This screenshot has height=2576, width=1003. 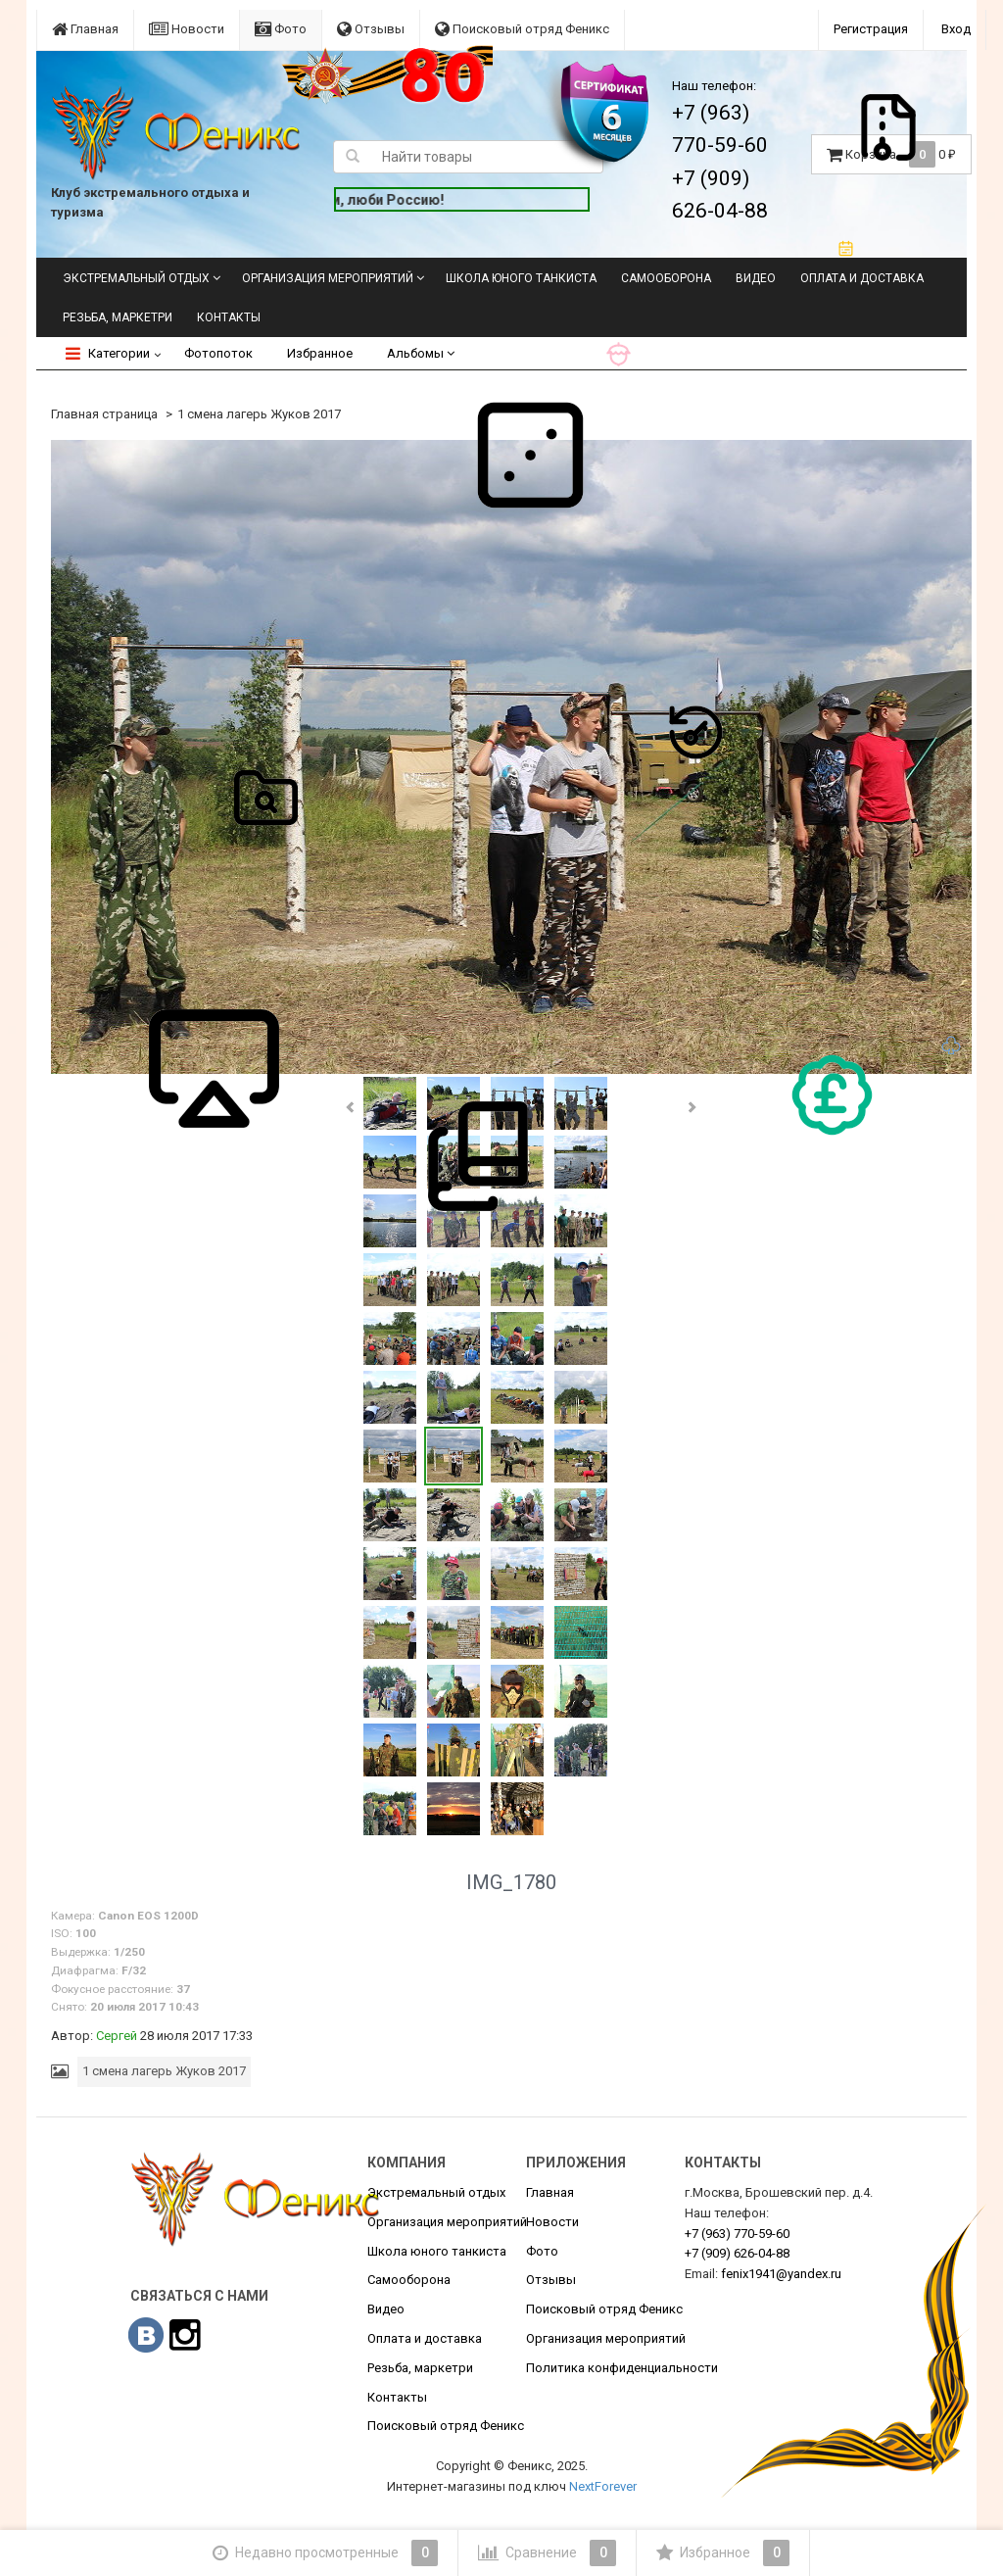 What do you see at coordinates (695, 732) in the screenshot?
I see `rotate or reset encryption key` at bounding box center [695, 732].